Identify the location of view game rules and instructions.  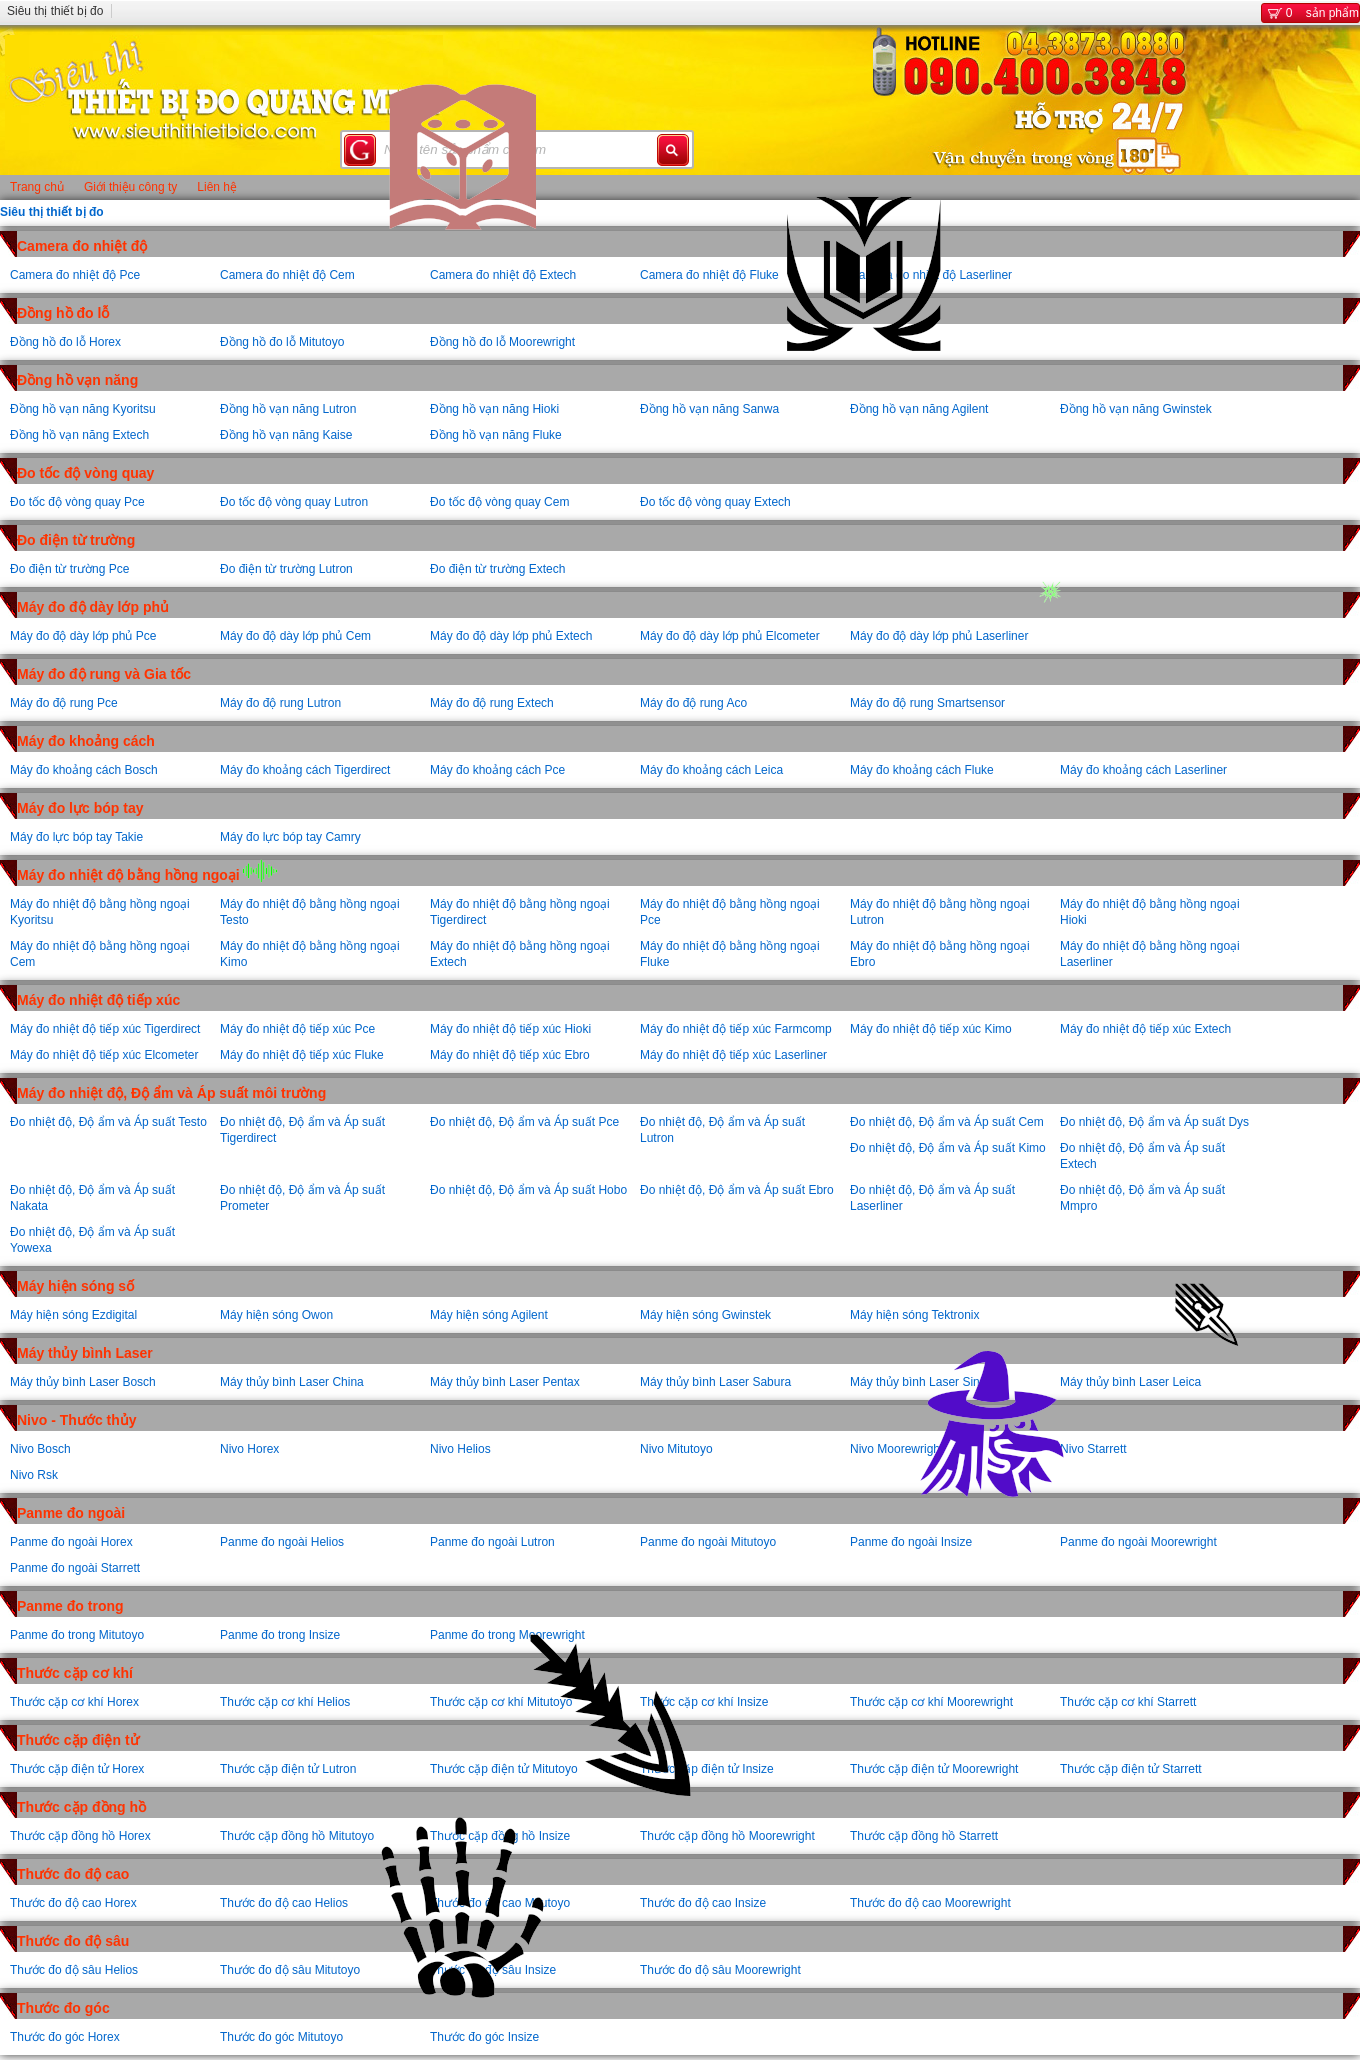
(463, 158).